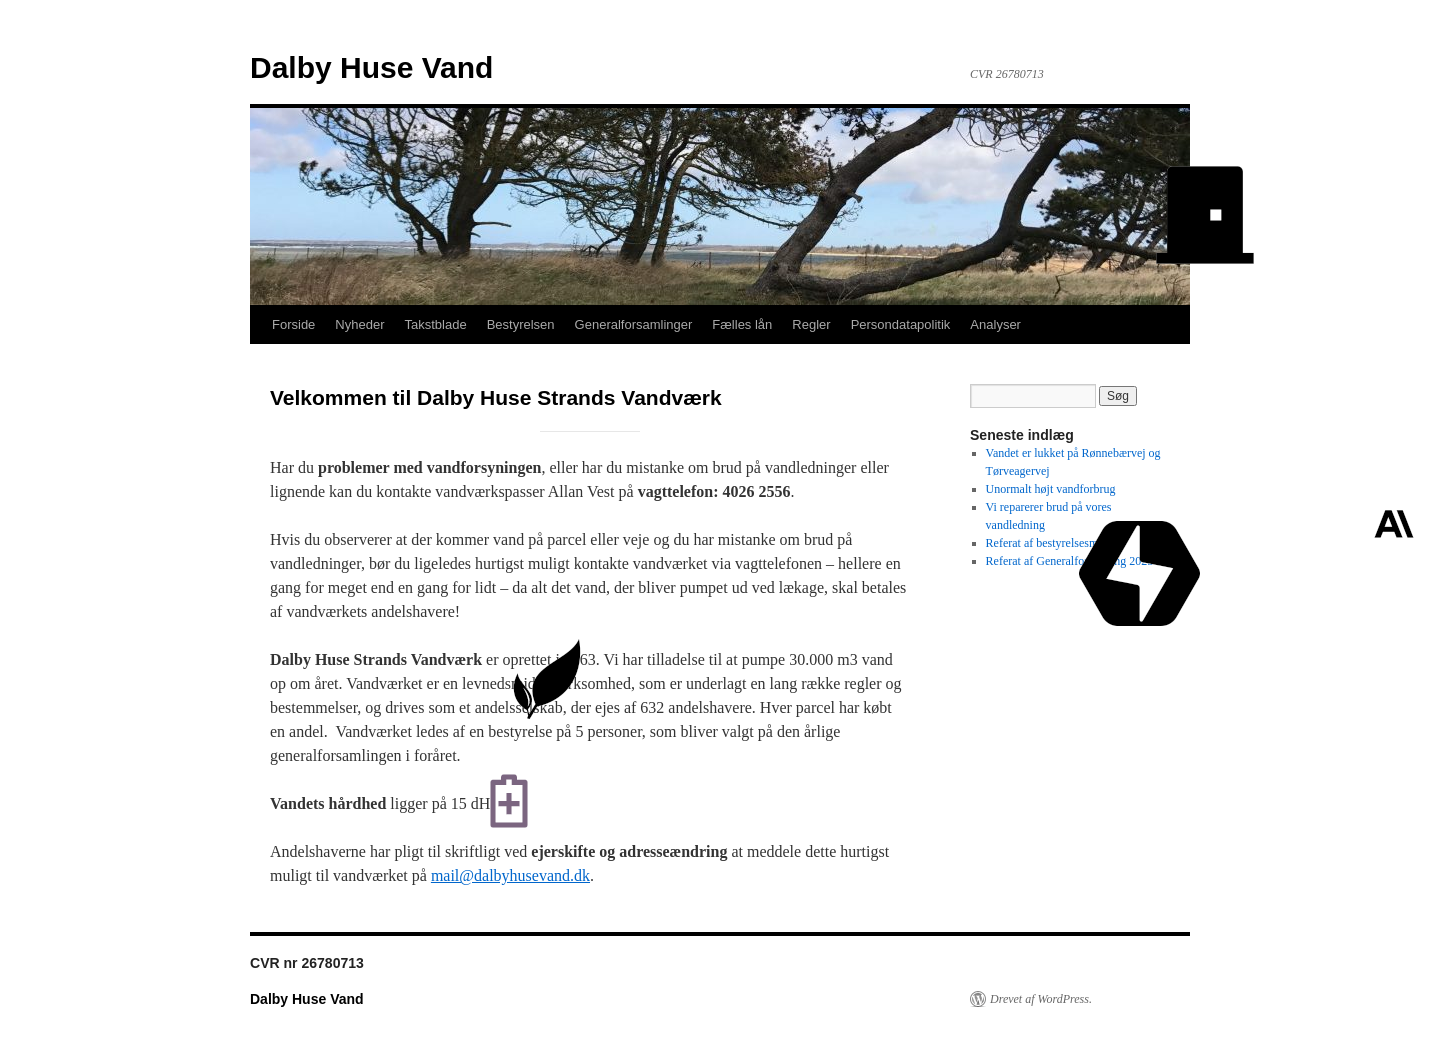 This screenshot has width=1440, height=1046. What do you see at coordinates (1205, 215) in the screenshot?
I see `indicates a private or restricted area` at bounding box center [1205, 215].